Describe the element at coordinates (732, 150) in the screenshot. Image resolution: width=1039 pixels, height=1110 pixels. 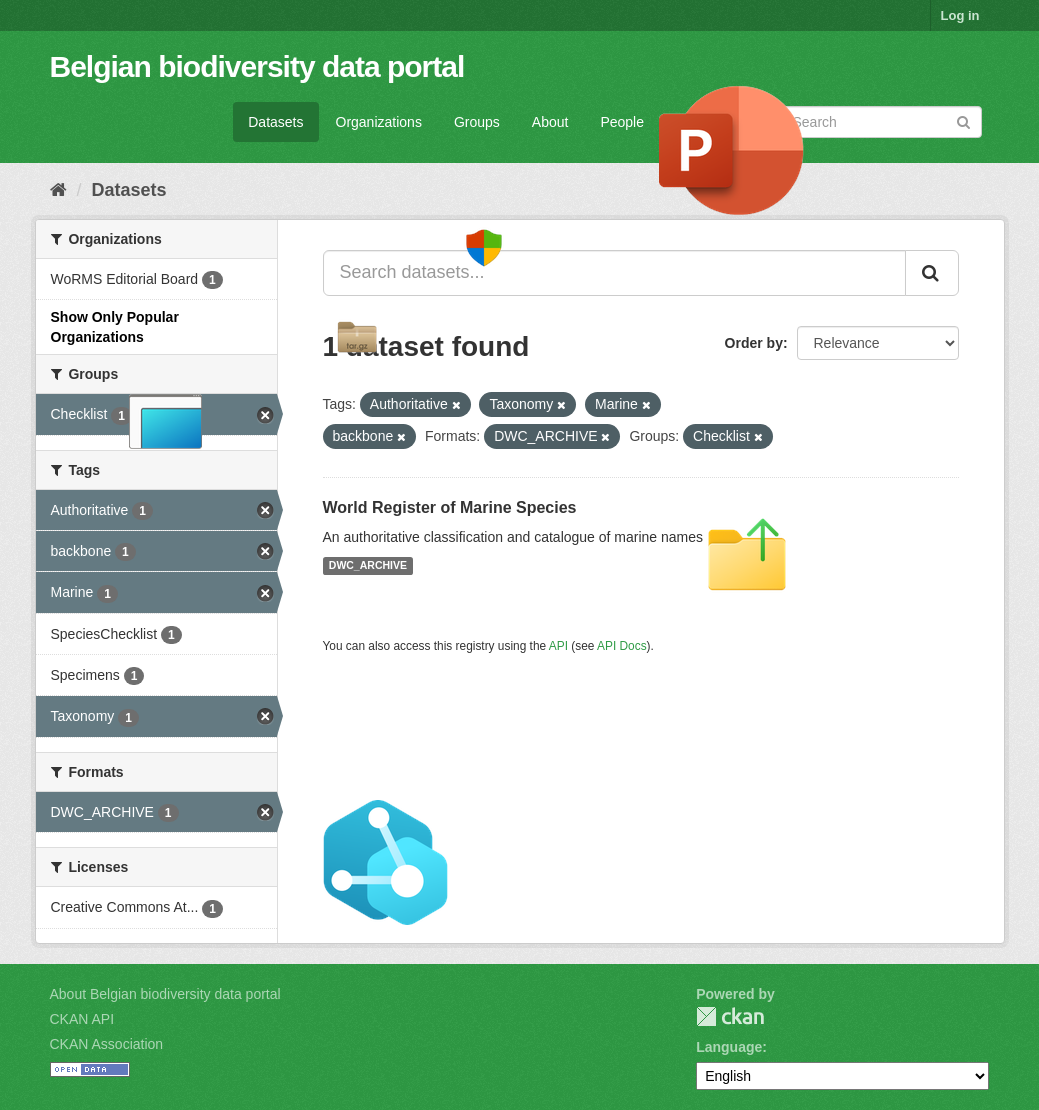
I see `open Microsoft PowerPoint` at that location.